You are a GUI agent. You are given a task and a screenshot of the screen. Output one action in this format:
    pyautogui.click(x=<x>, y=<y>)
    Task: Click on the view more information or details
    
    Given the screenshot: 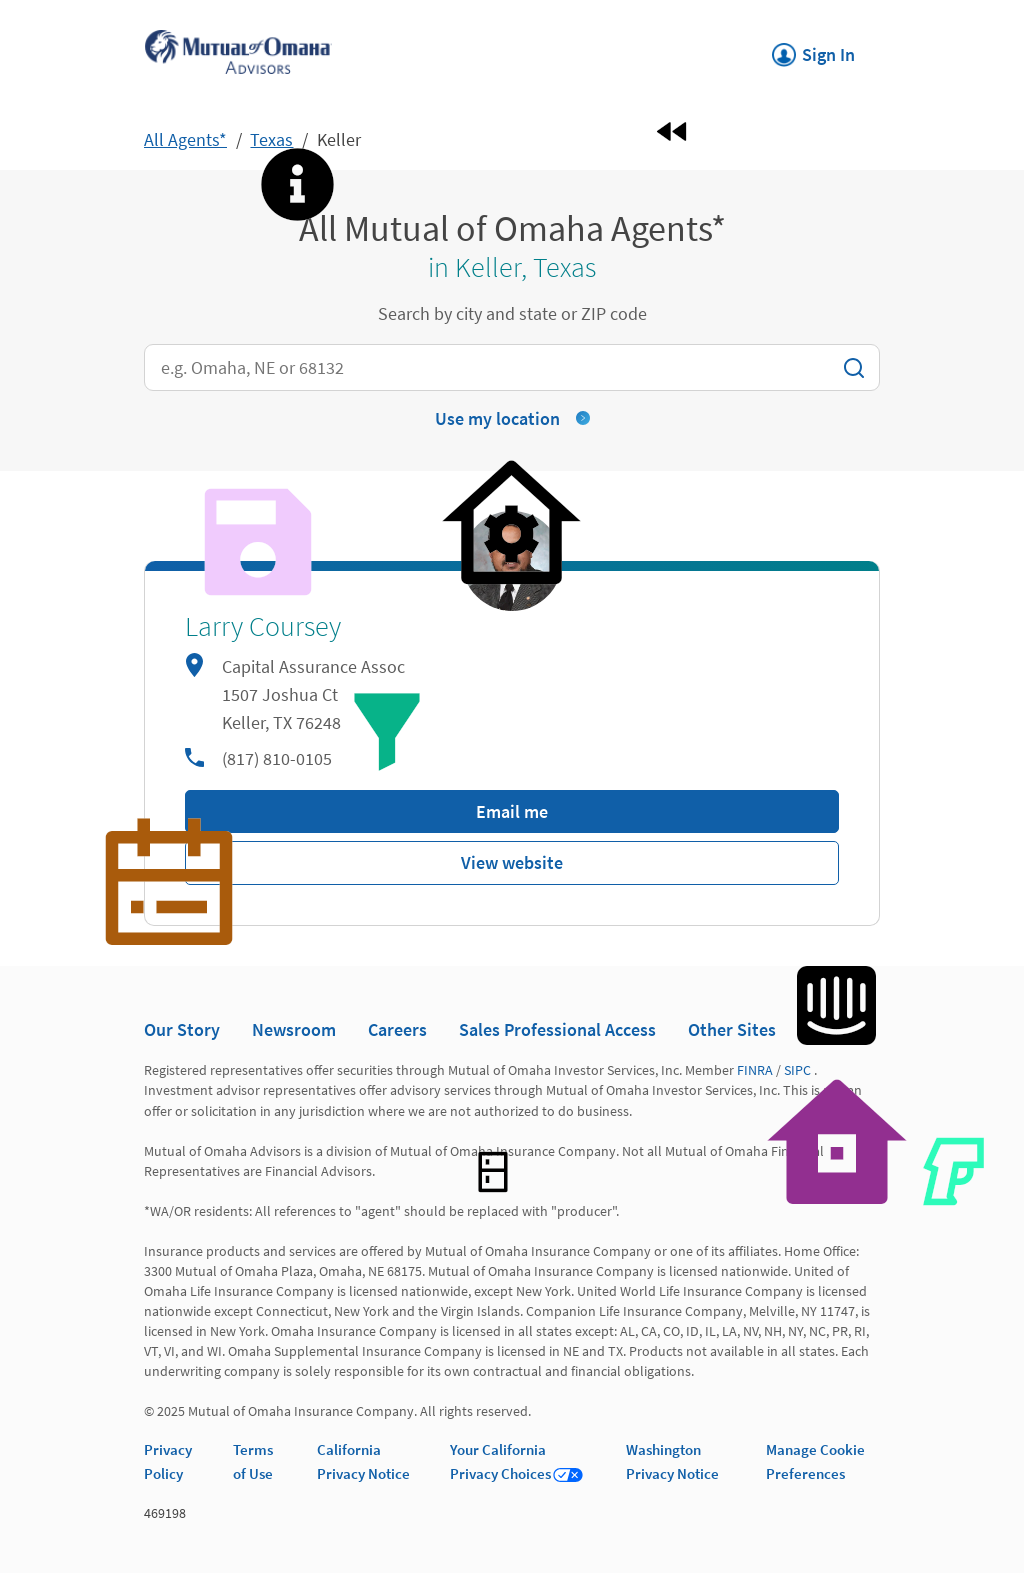 What is the action you would take?
    pyautogui.click(x=297, y=184)
    